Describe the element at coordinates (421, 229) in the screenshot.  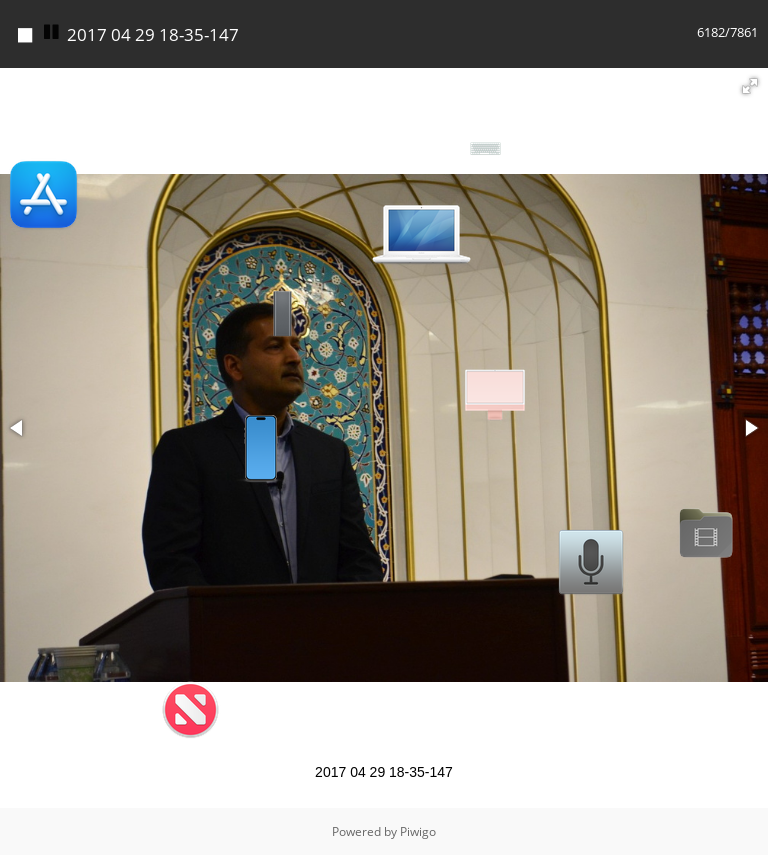
I see `indicates a connected macbook device` at that location.